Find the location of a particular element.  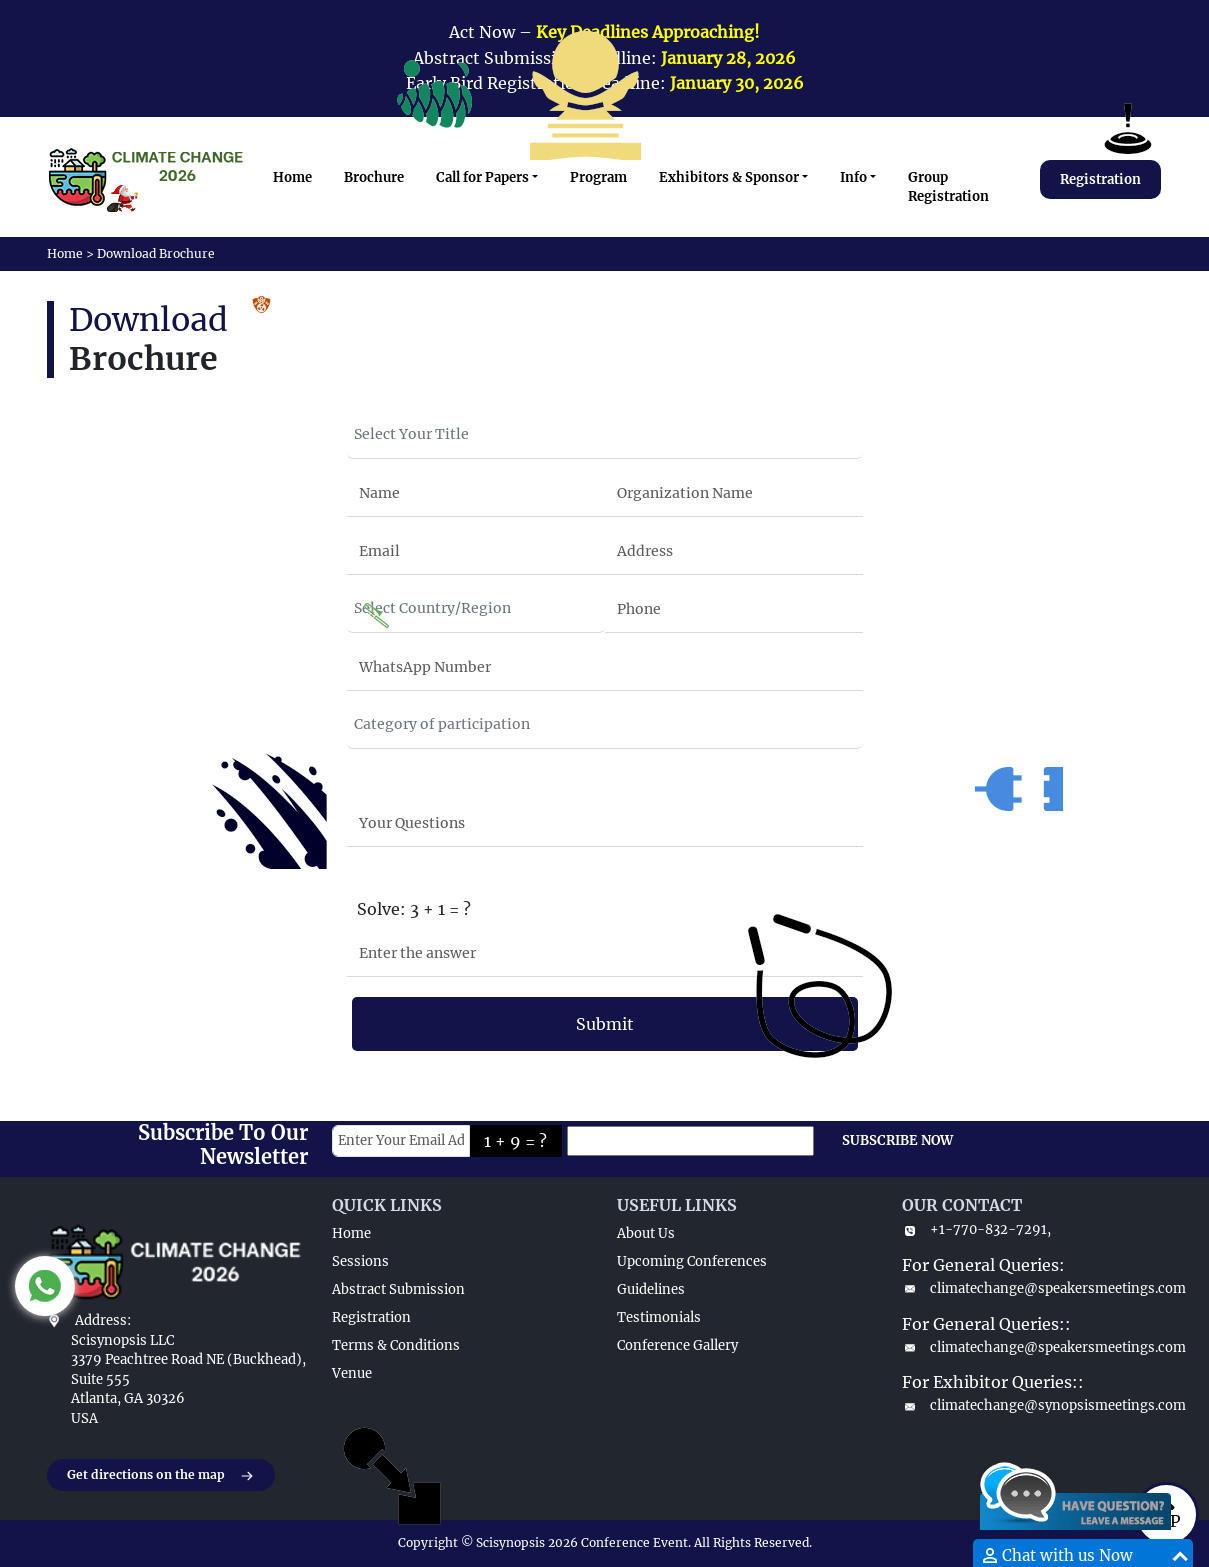

indicates a hungry or gluttonous character status is located at coordinates (435, 95).